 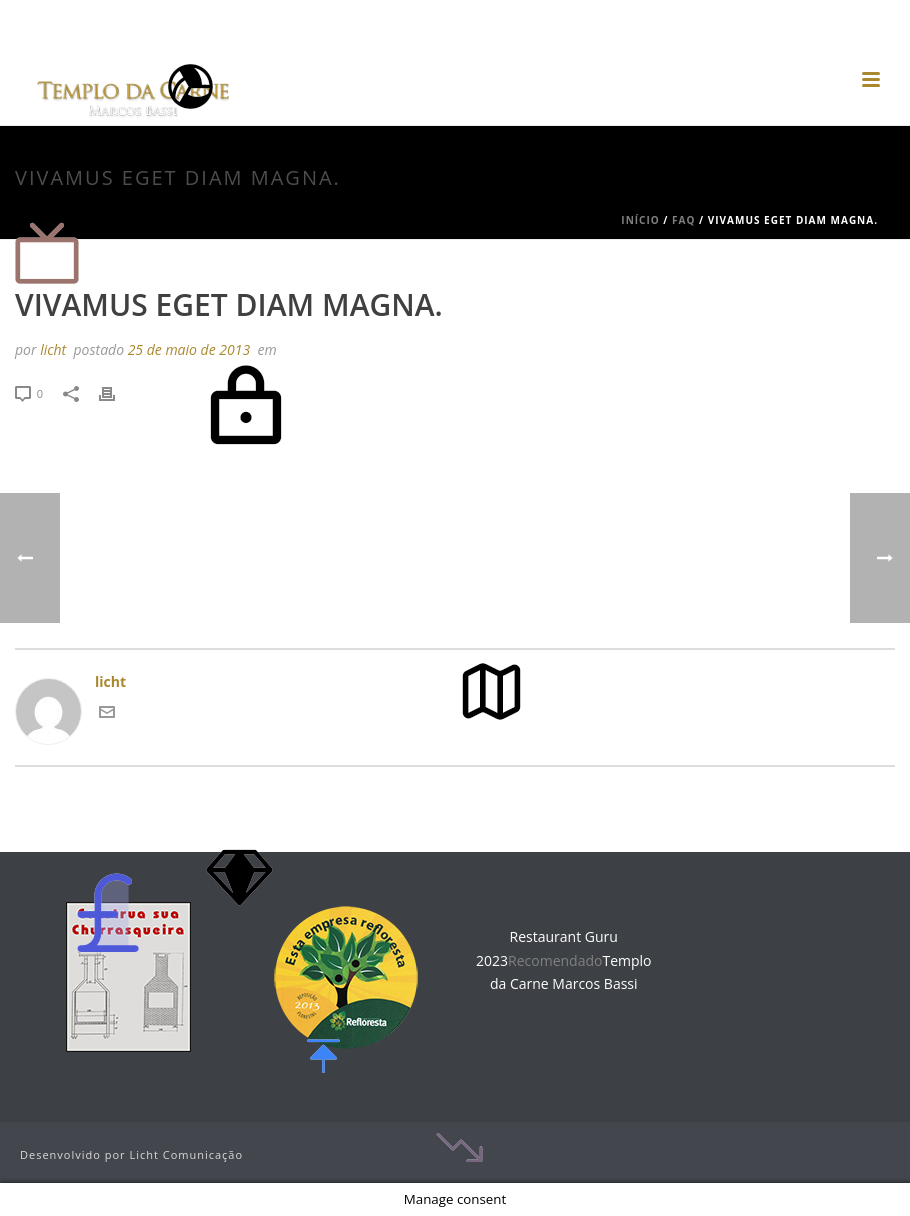 I want to click on view prices in british pounds, so click(x=111, y=914).